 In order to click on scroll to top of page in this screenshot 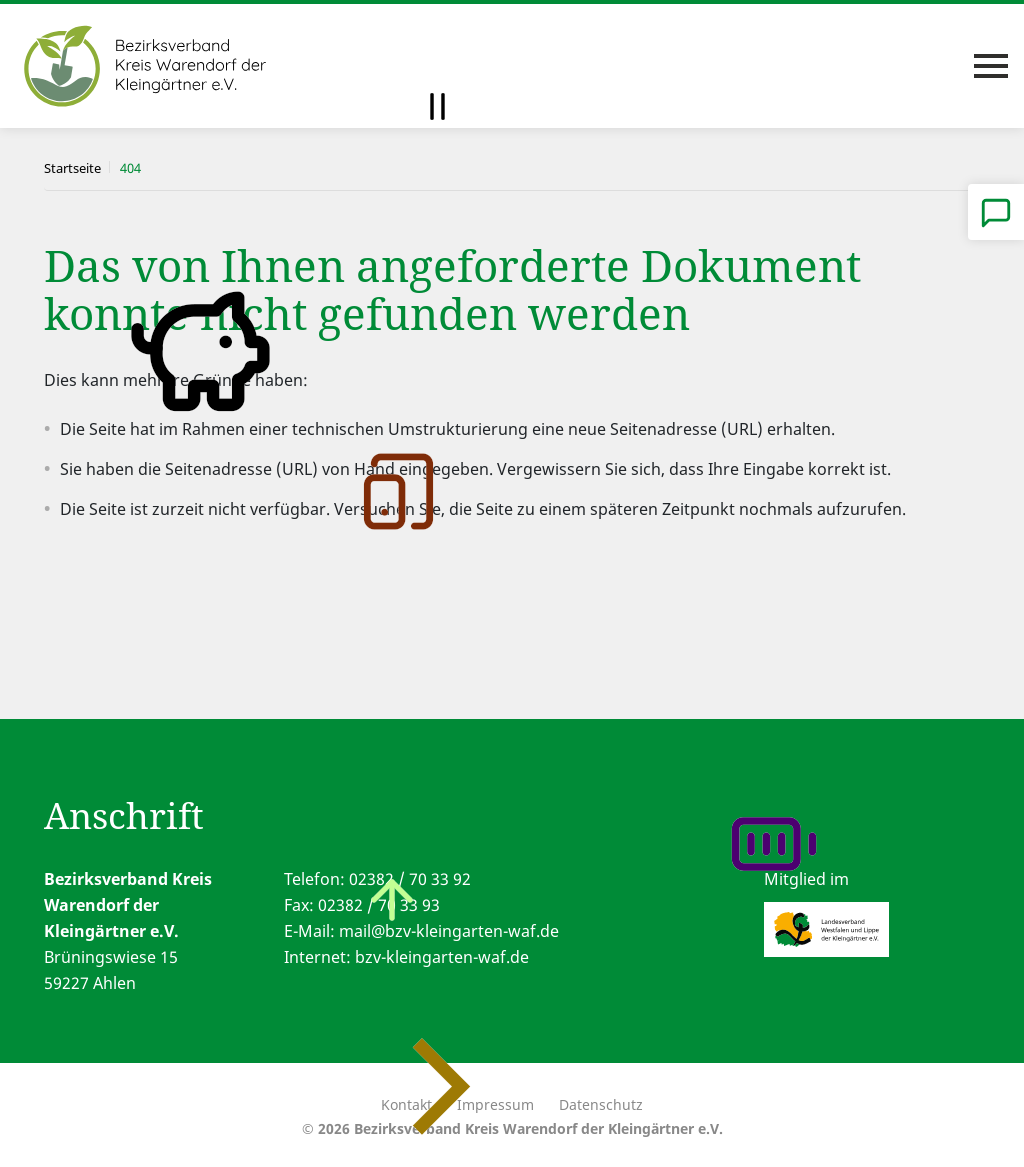, I will do `click(392, 900)`.